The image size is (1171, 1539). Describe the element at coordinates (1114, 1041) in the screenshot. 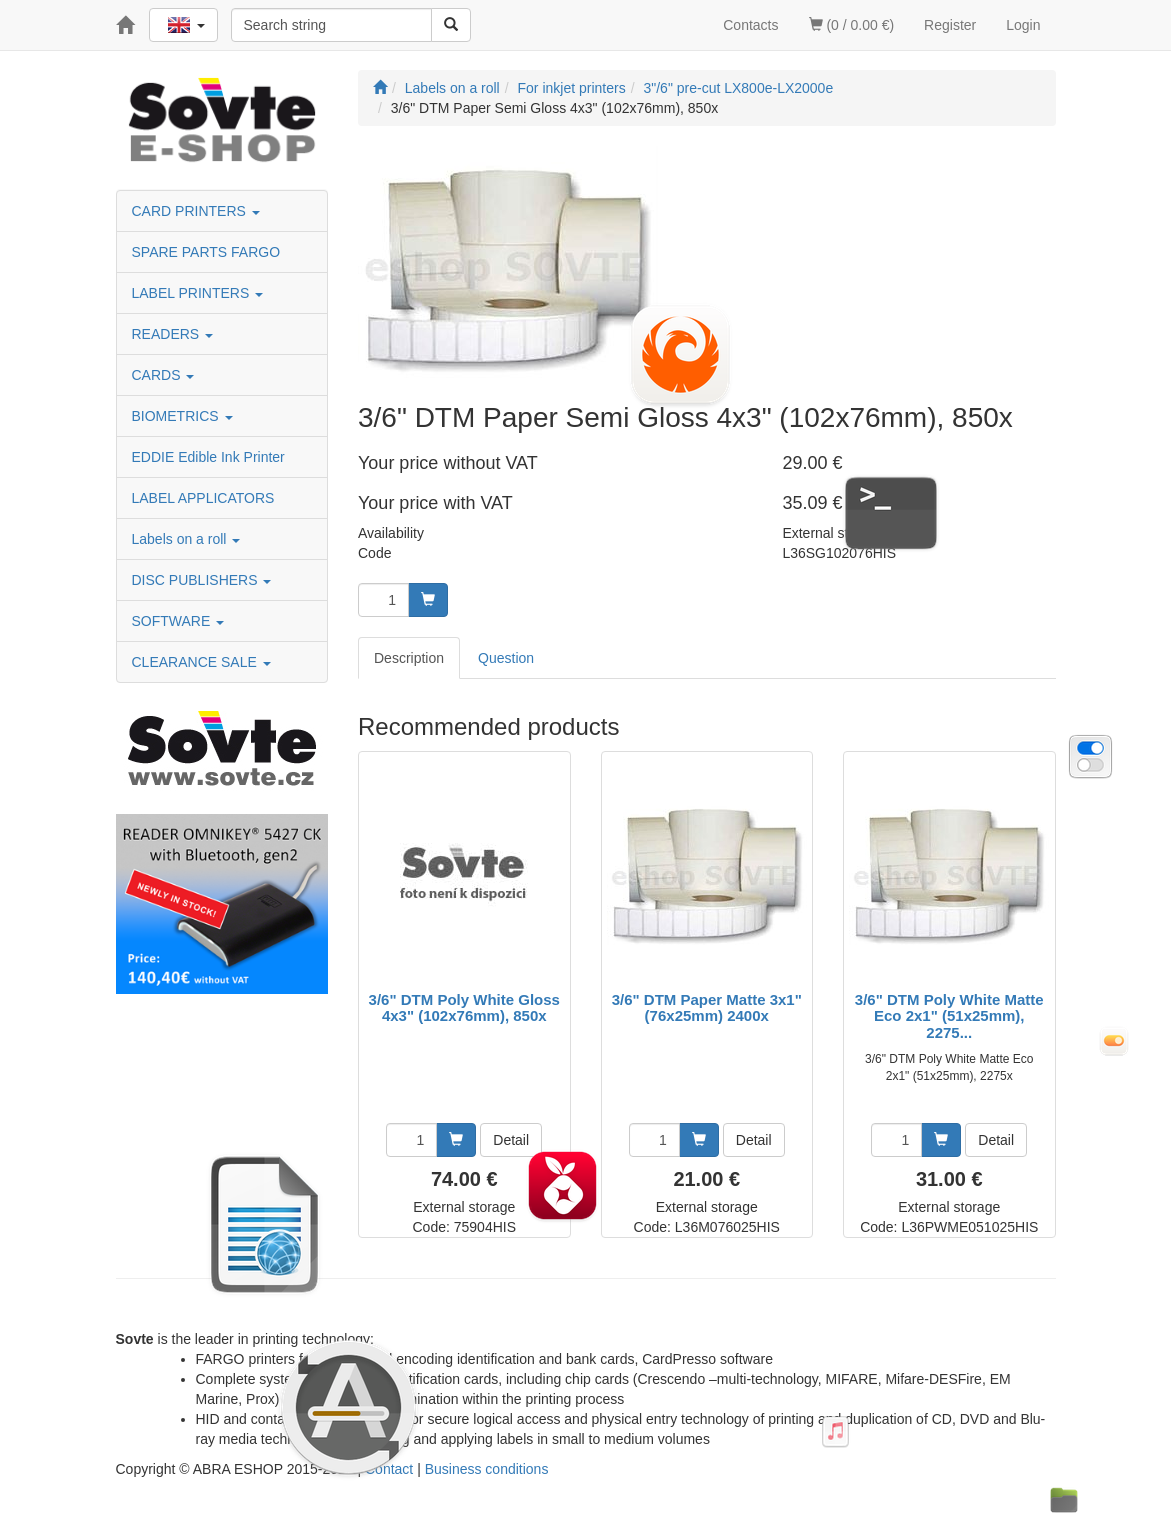

I see `open system control center settings` at that location.